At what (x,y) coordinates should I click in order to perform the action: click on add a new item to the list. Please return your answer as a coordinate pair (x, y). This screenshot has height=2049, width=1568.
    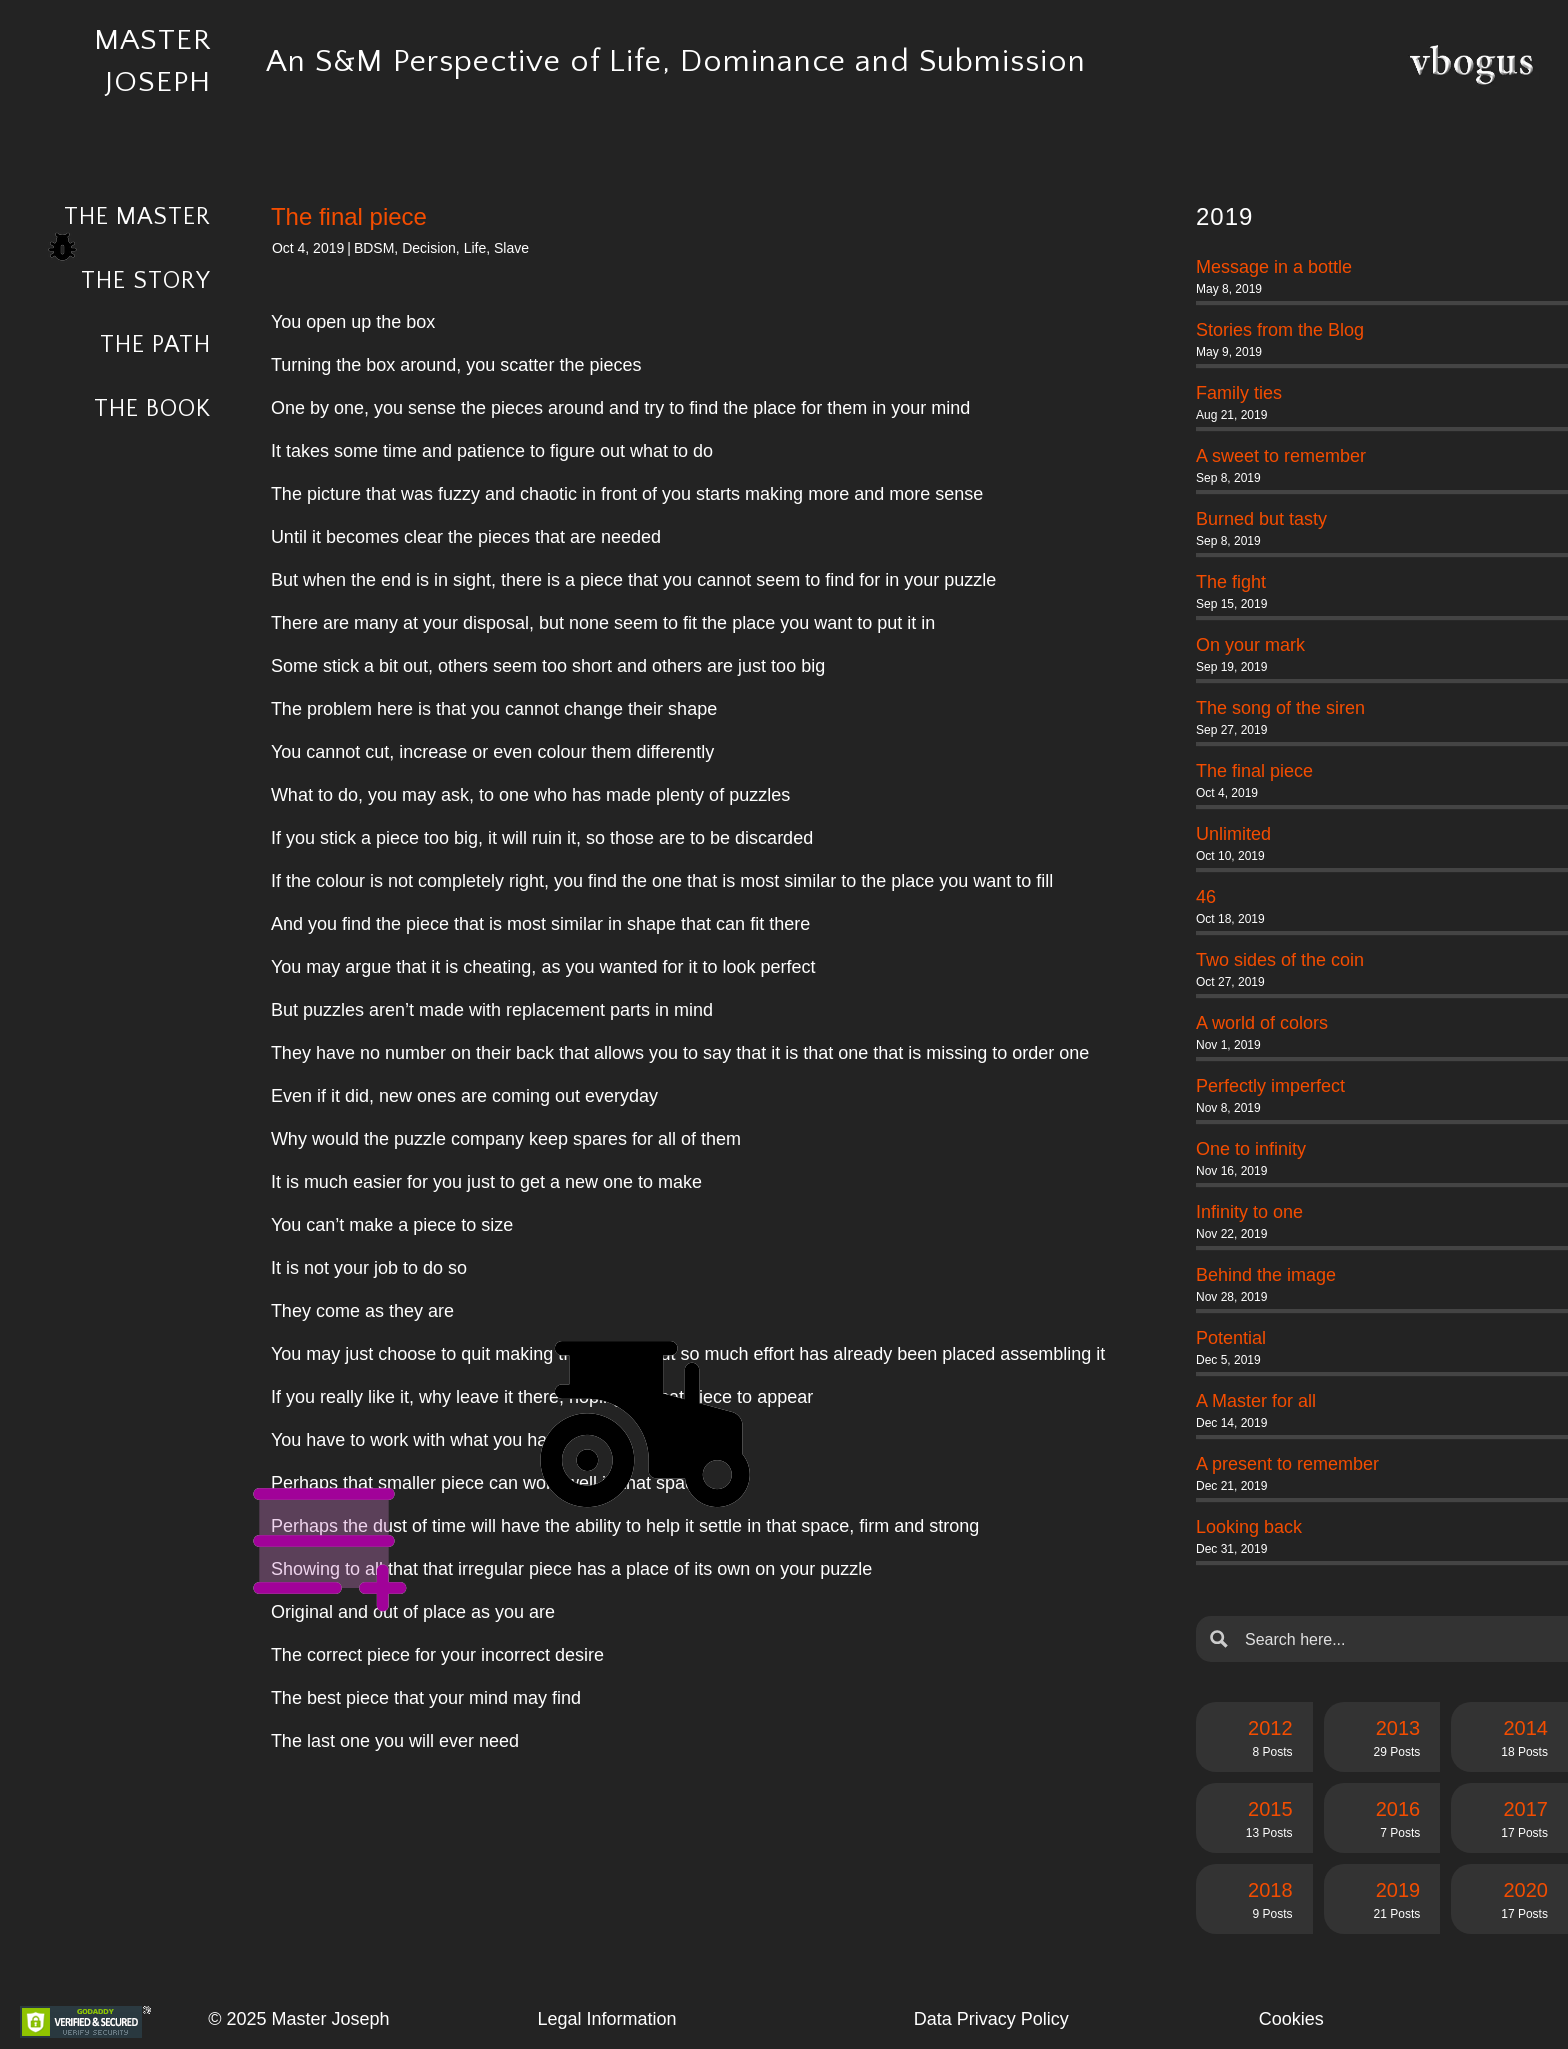
    Looking at the image, I should click on (324, 1541).